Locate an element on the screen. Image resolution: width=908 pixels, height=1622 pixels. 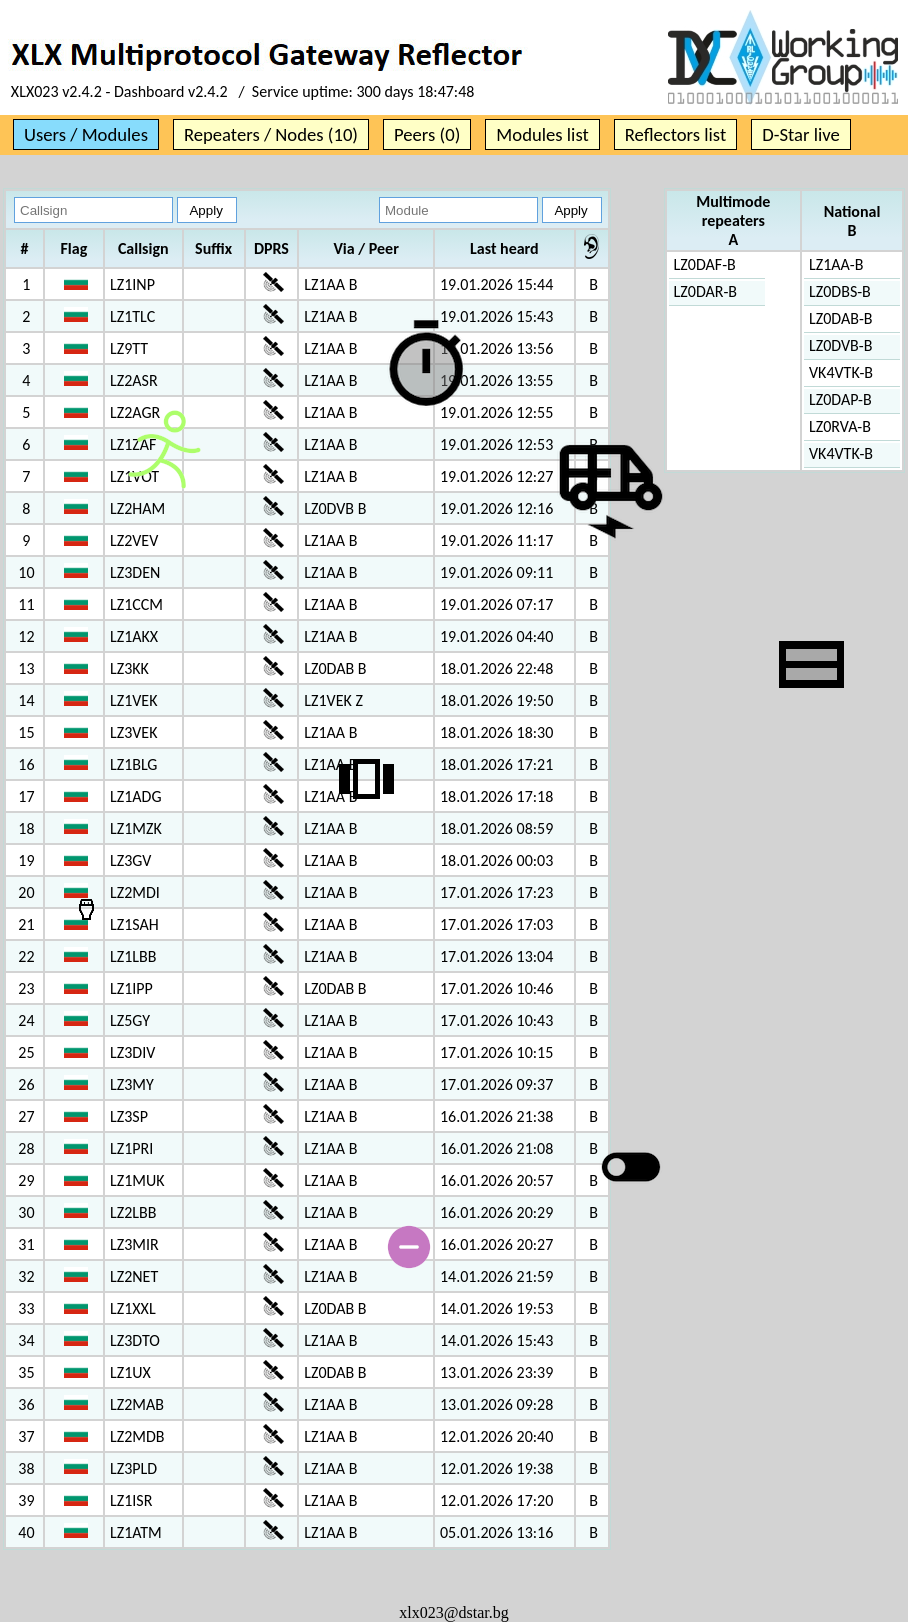
start a running or fitness activity is located at coordinates (166, 448).